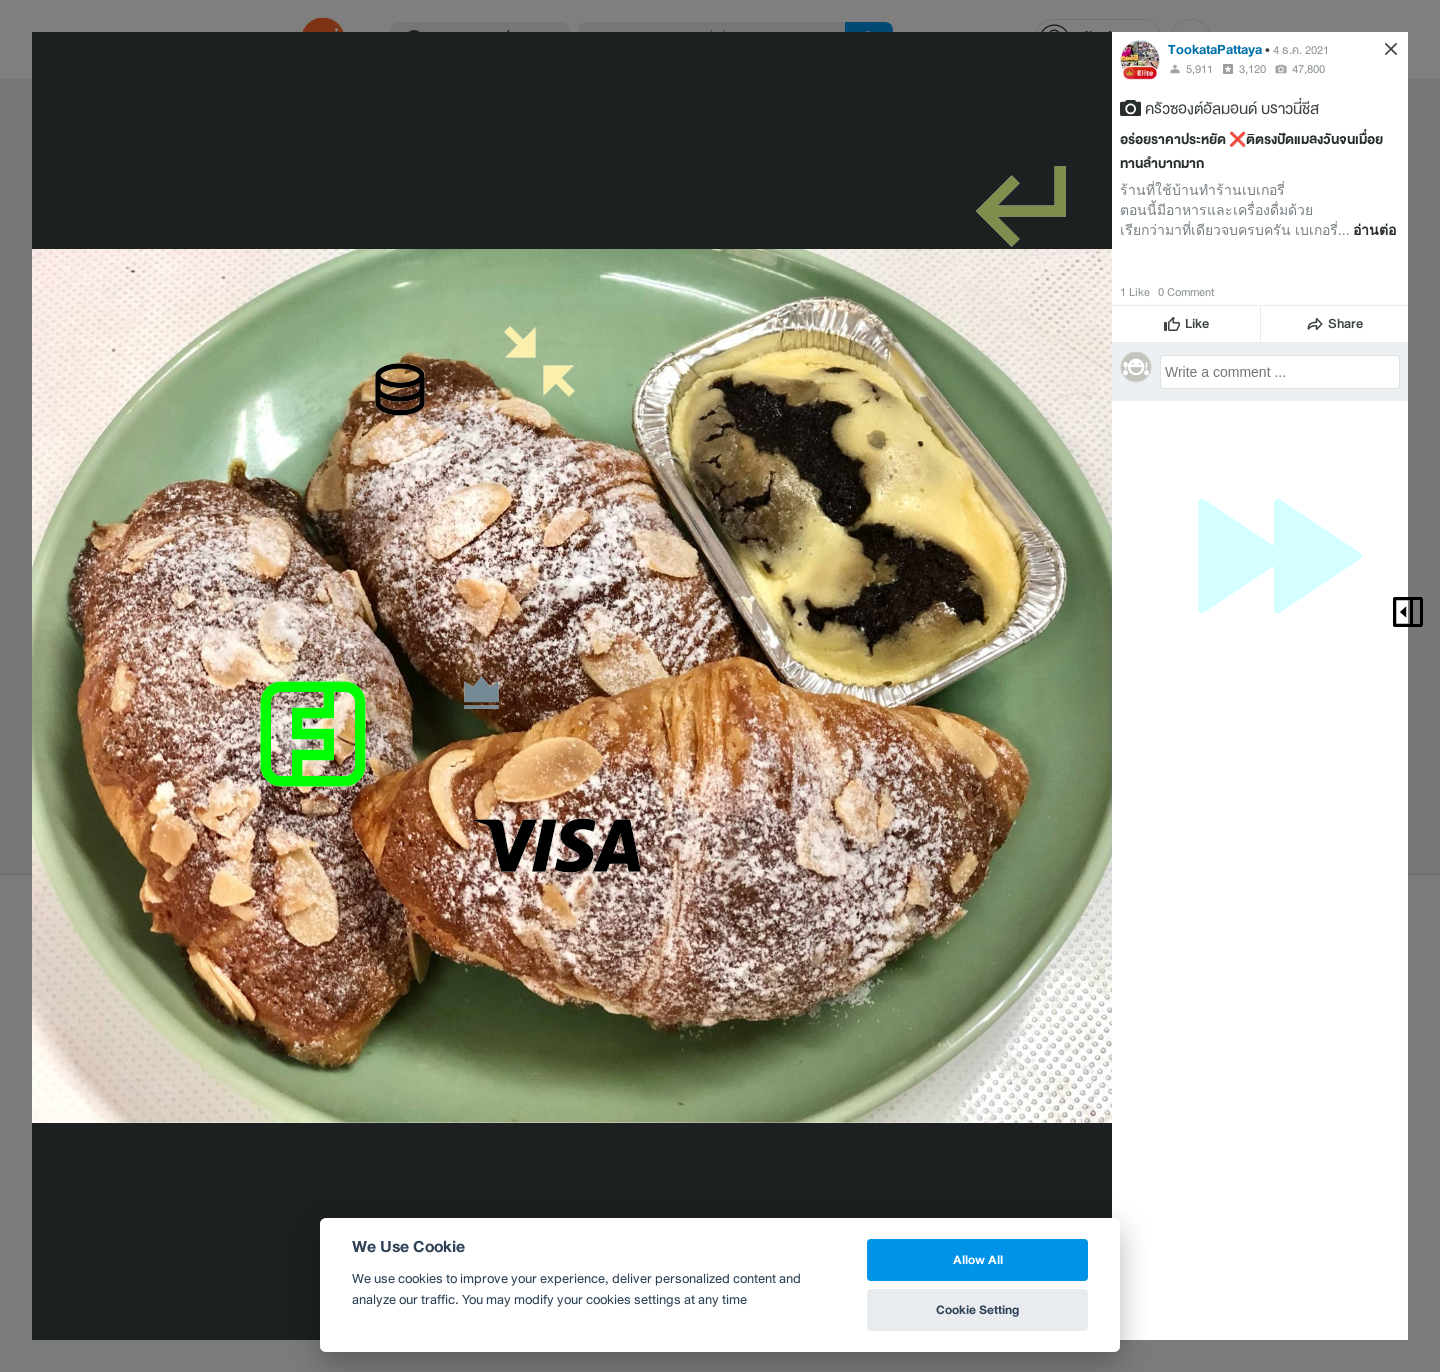  Describe the element at coordinates (1408, 612) in the screenshot. I see `collapse the sidebar panel` at that location.